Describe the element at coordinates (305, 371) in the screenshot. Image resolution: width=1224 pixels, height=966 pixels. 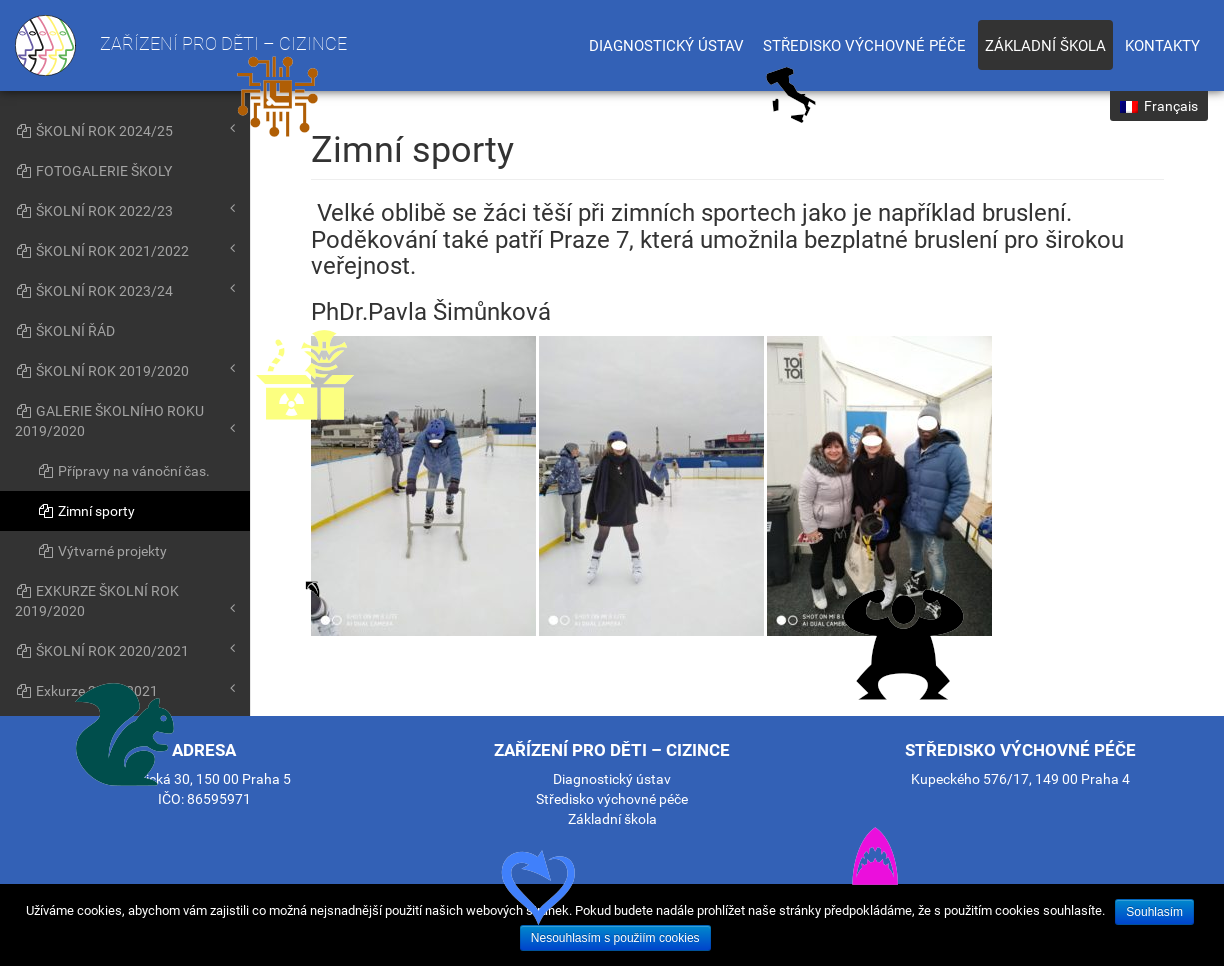
I see `indicates a failed or negative quantum experiment outcome` at that location.